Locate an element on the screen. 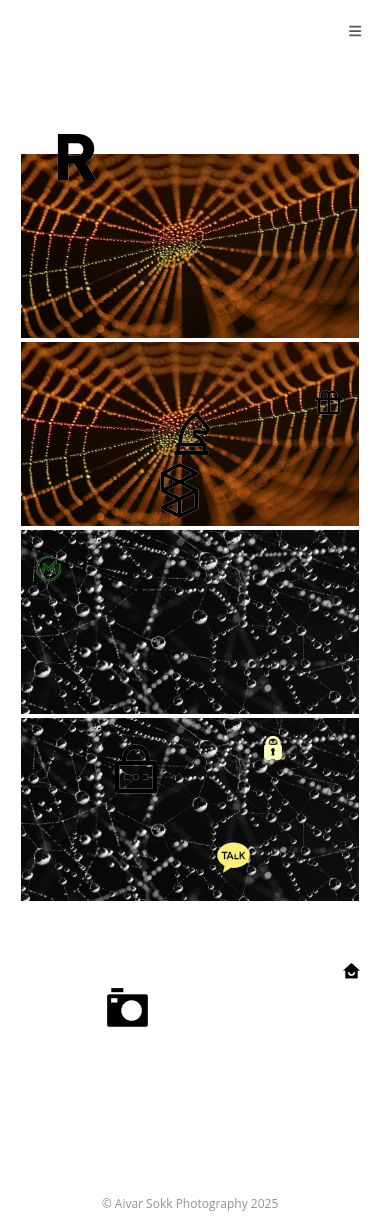  open KakaoTalk messaging app is located at coordinates (233, 856).